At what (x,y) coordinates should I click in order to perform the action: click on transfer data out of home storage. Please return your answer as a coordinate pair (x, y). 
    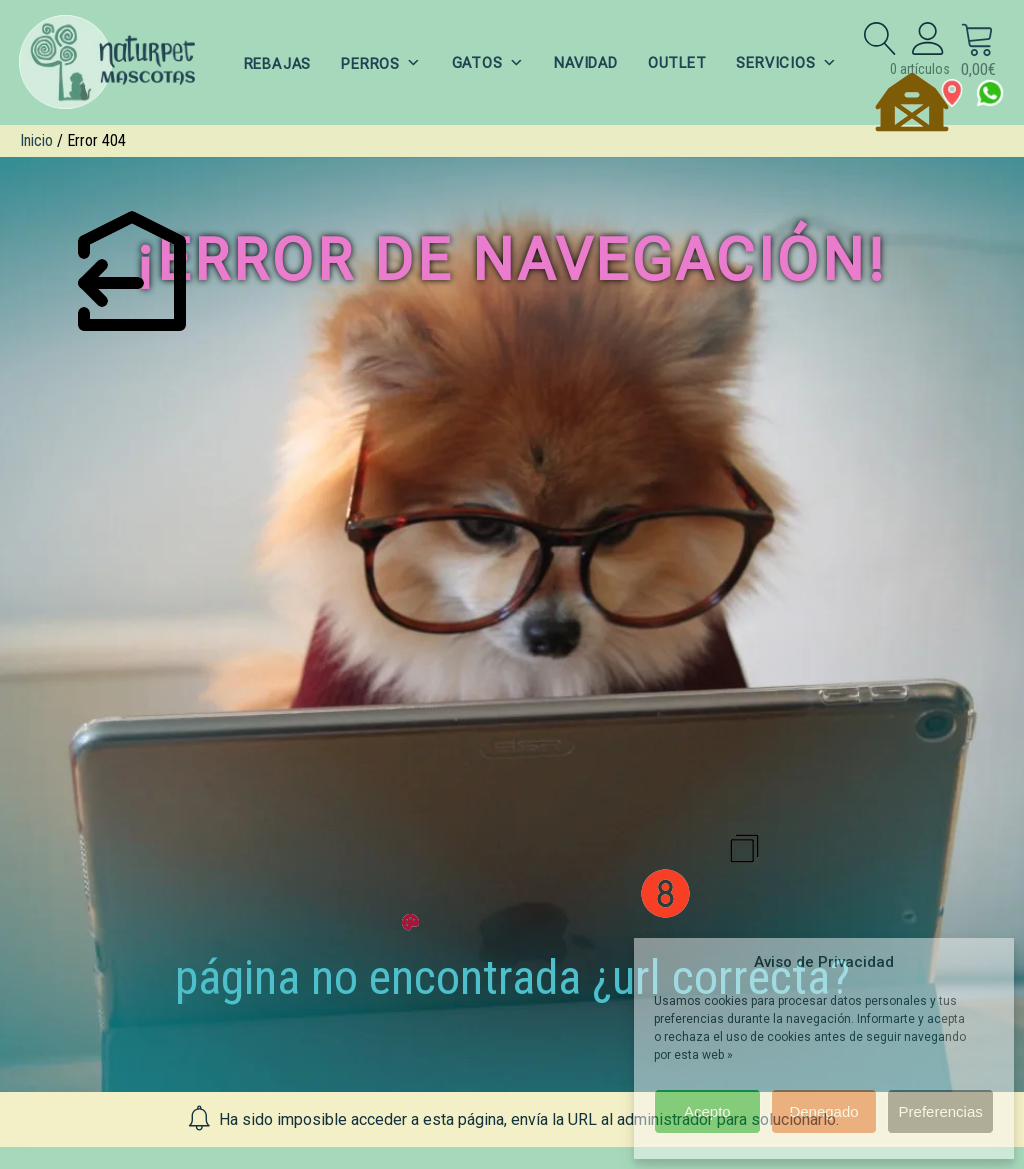
    Looking at the image, I should click on (132, 271).